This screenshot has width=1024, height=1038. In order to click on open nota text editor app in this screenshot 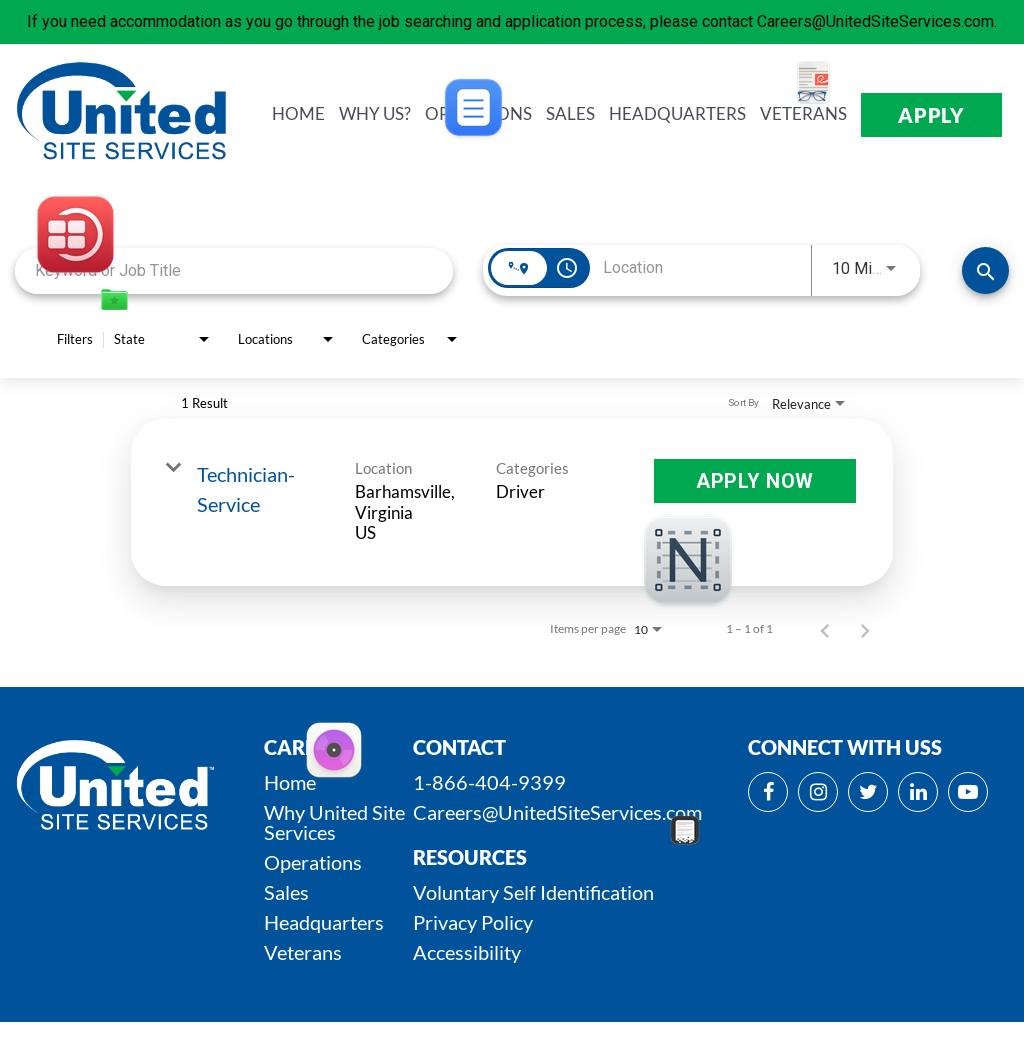, I will do `click(688, 560)`.